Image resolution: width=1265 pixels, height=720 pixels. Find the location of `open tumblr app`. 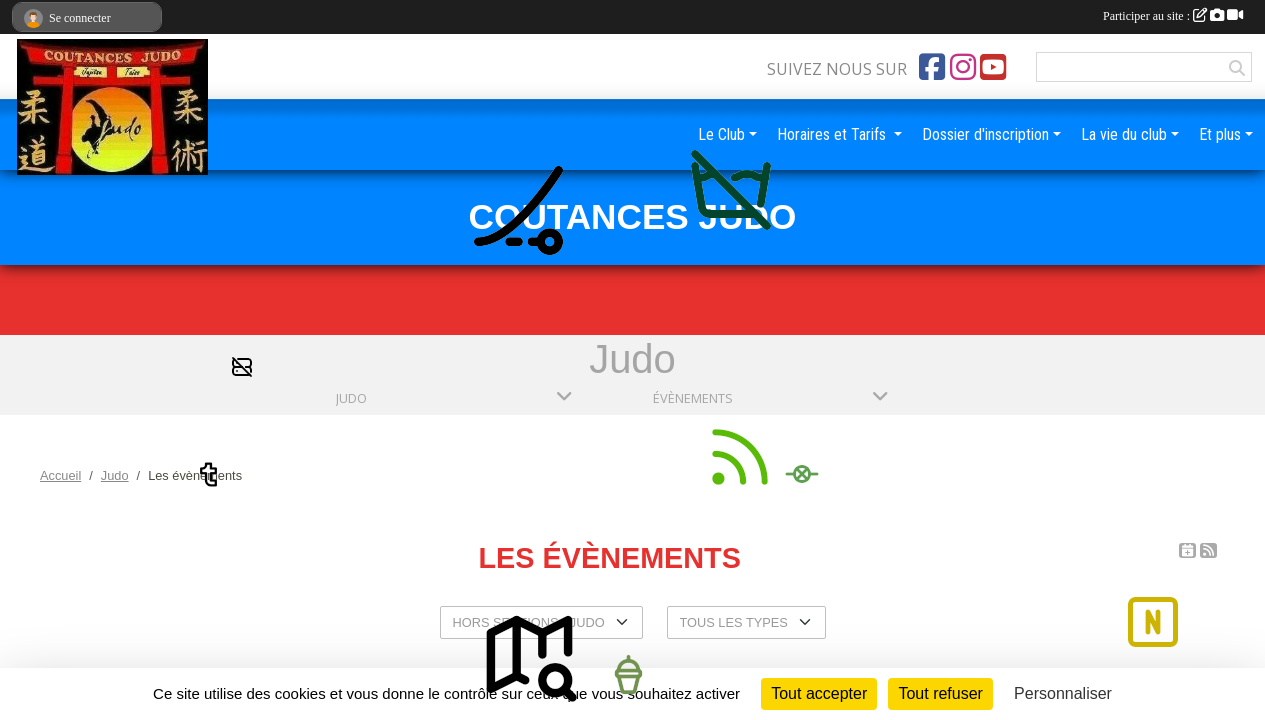

open tumblr app is located at coordinates (208, 474).